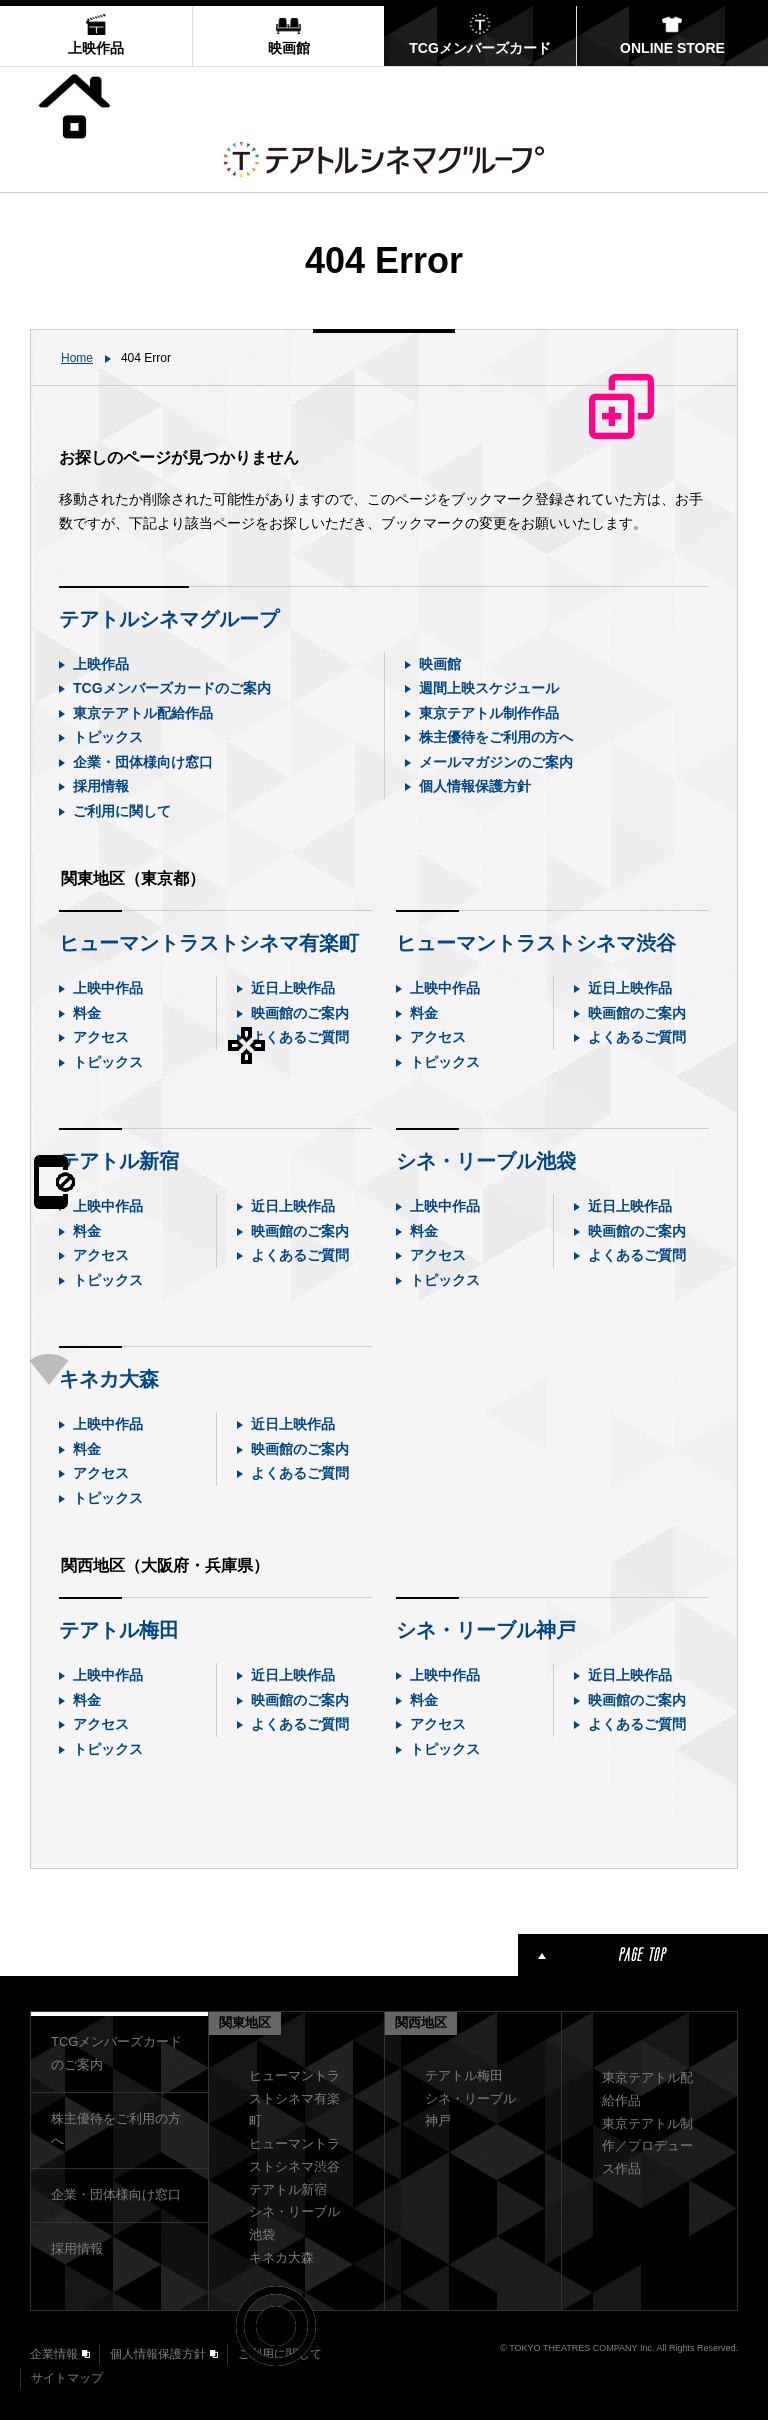  What do you see at coordinates (621, 406) in the screenshot?
I see `duplicate or copy an item` at bounding box center [621, 406].